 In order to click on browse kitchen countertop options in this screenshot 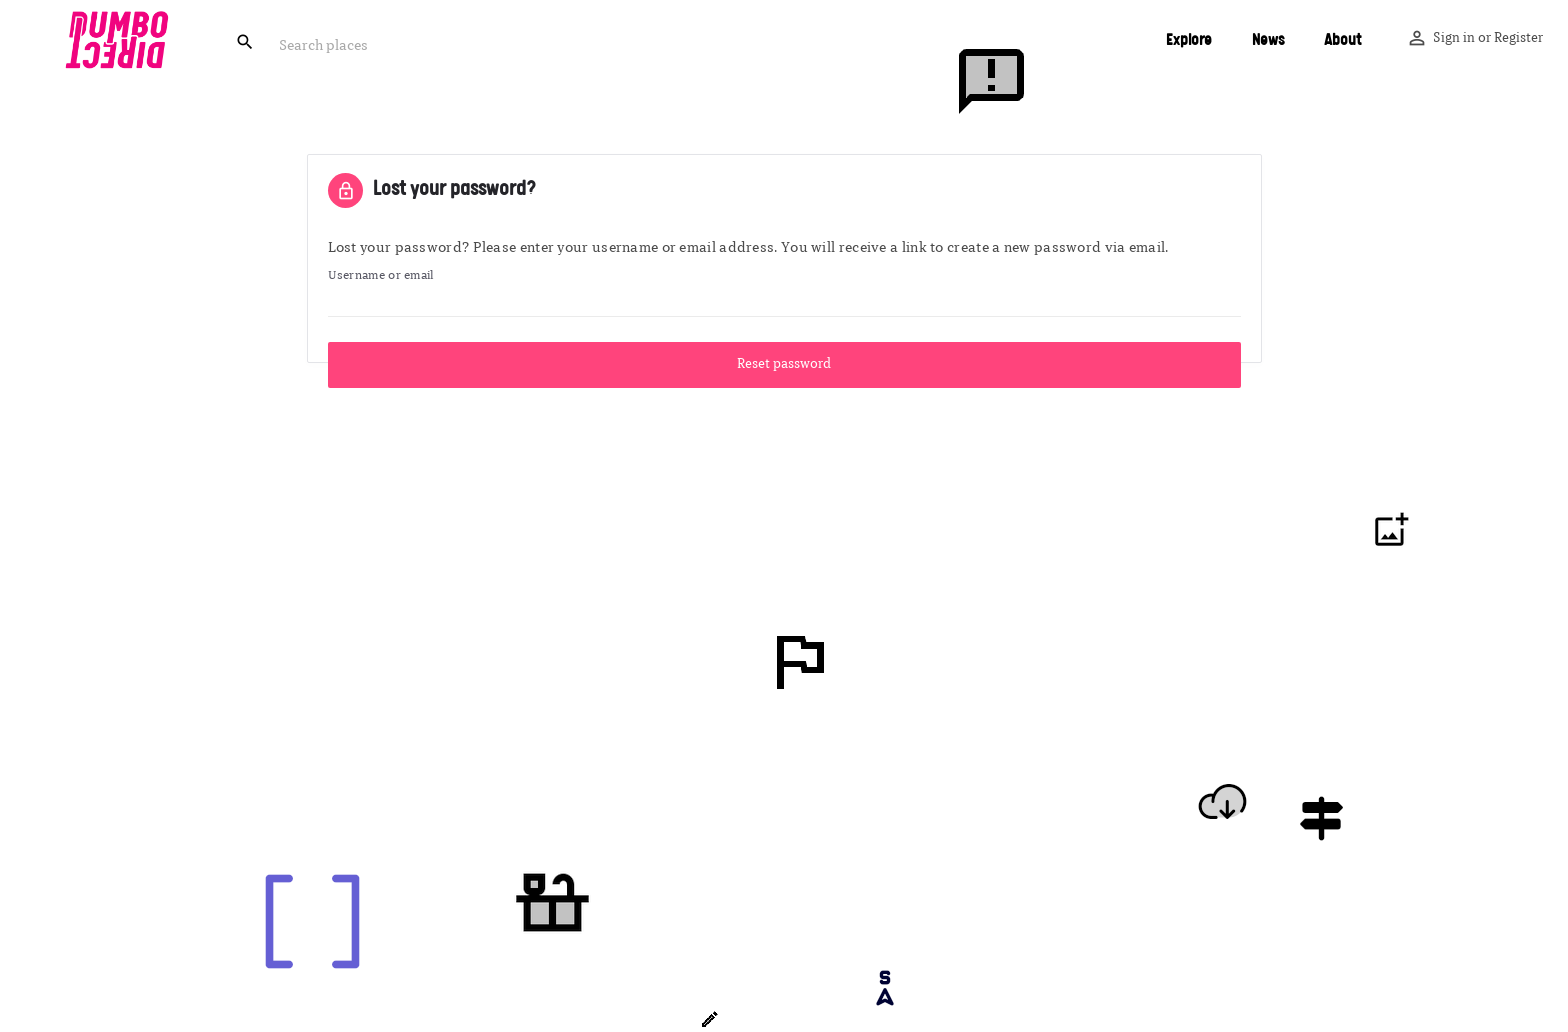, I will do `click(552, 902)`.